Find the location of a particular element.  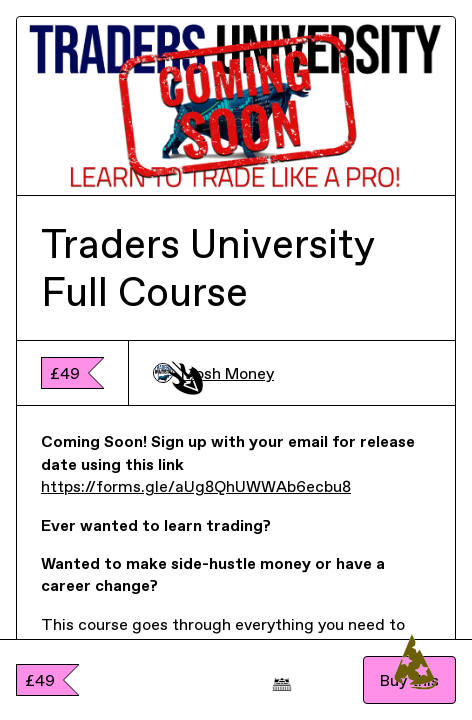

view viking longhouse building is located at coordinates (282, 683).